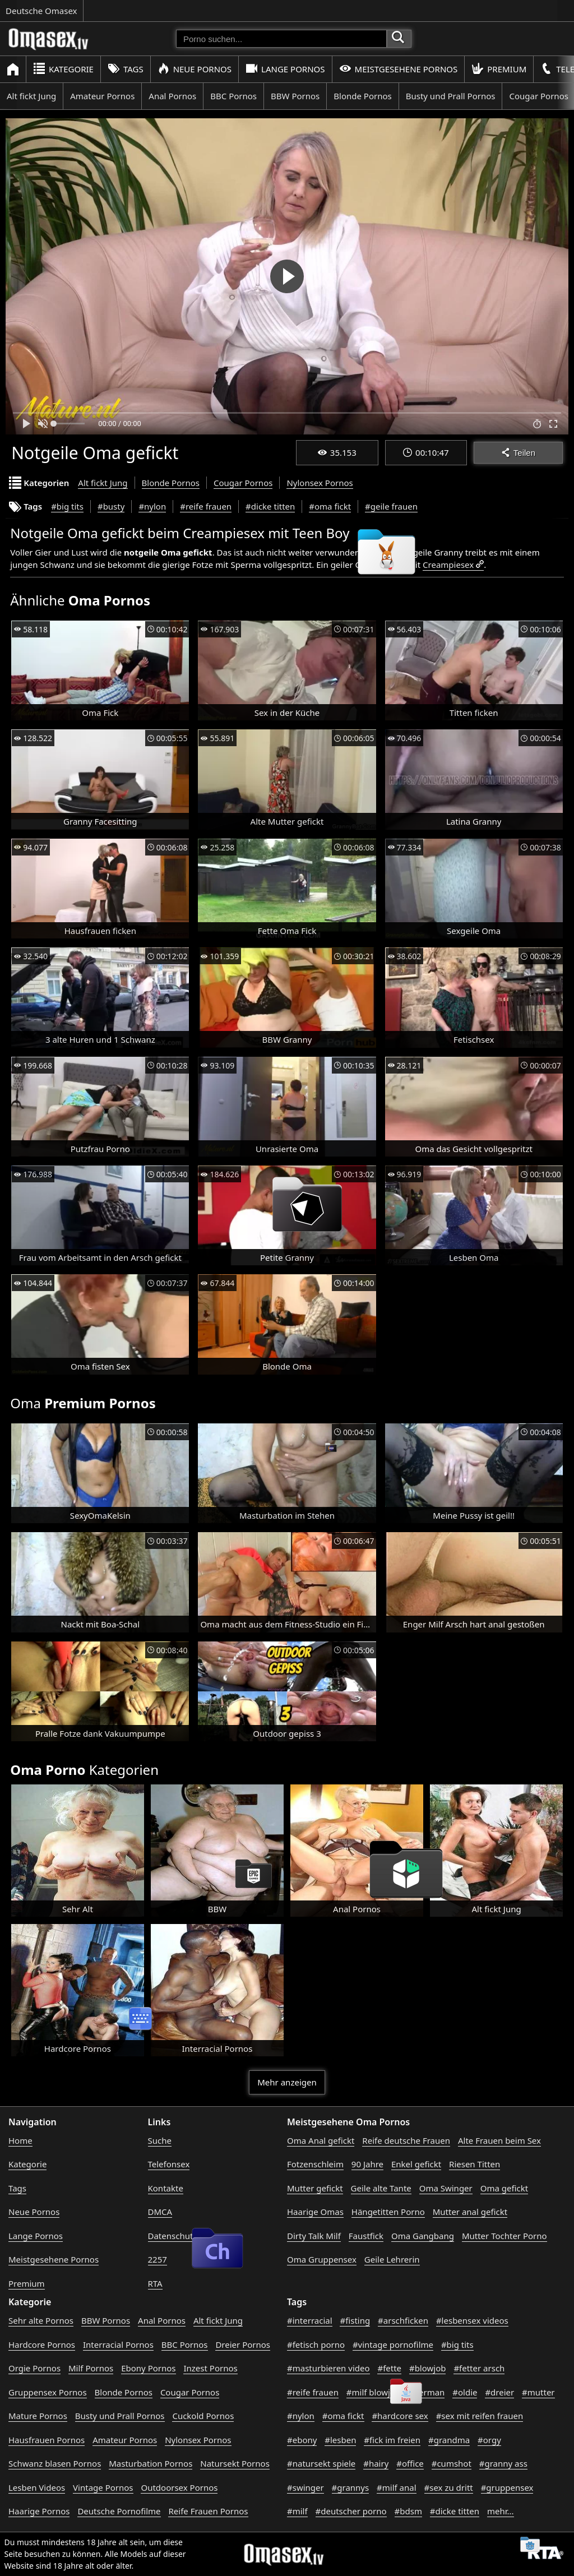  What do you see at coordinates (307, 1206) in the screenshot?
I see `open crystal or gem-related files folder` at bounding box center [307, 1206].